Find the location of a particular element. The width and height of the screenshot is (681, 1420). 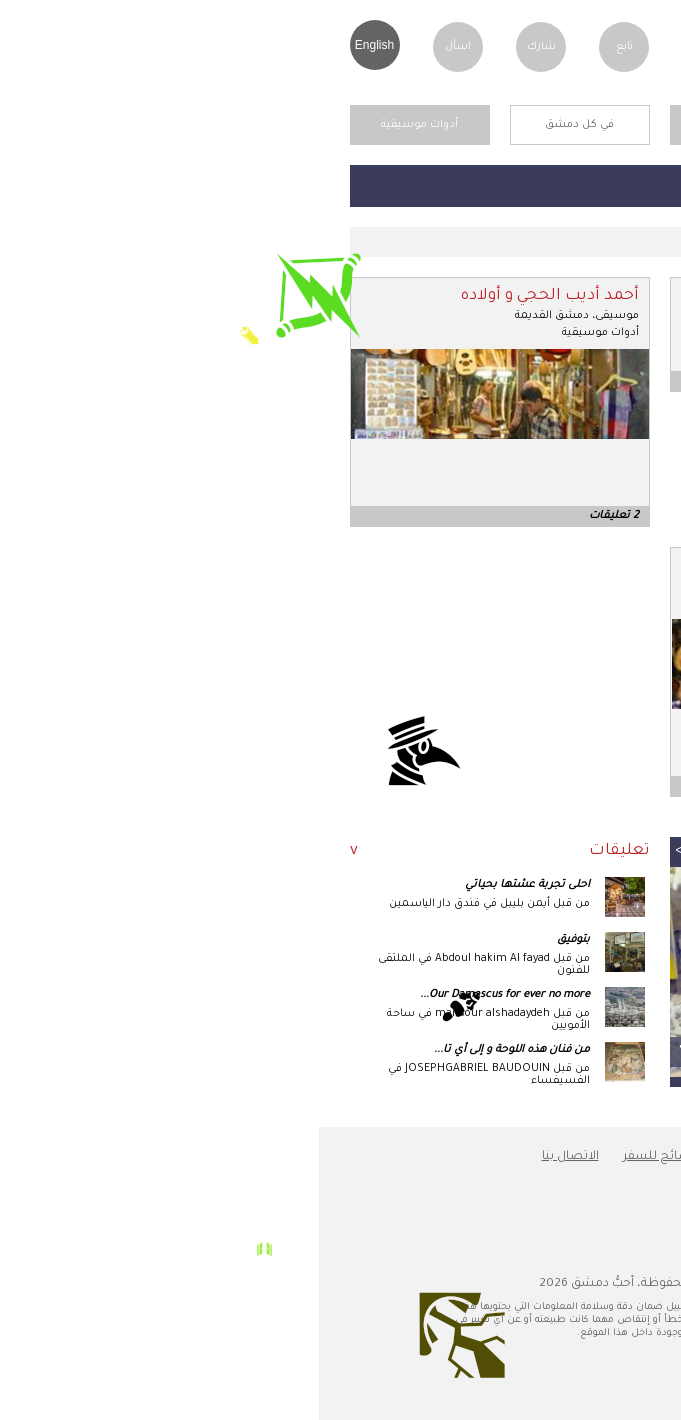

equip lightning bow weapon is located at coordinates (318, 295).